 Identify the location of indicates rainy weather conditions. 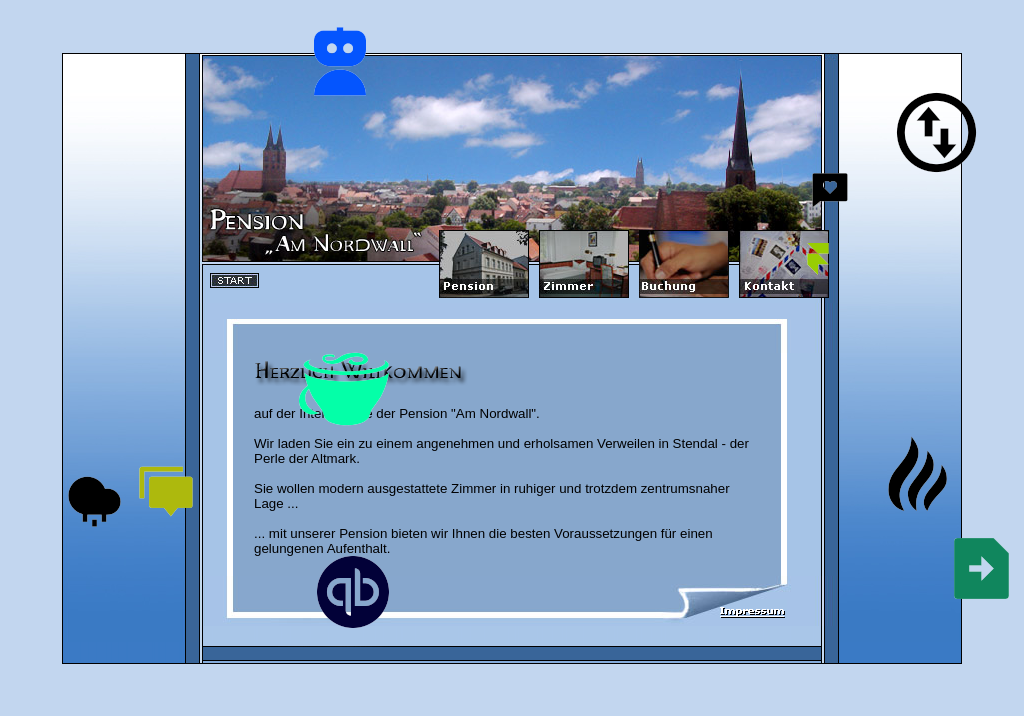
(94, 500).